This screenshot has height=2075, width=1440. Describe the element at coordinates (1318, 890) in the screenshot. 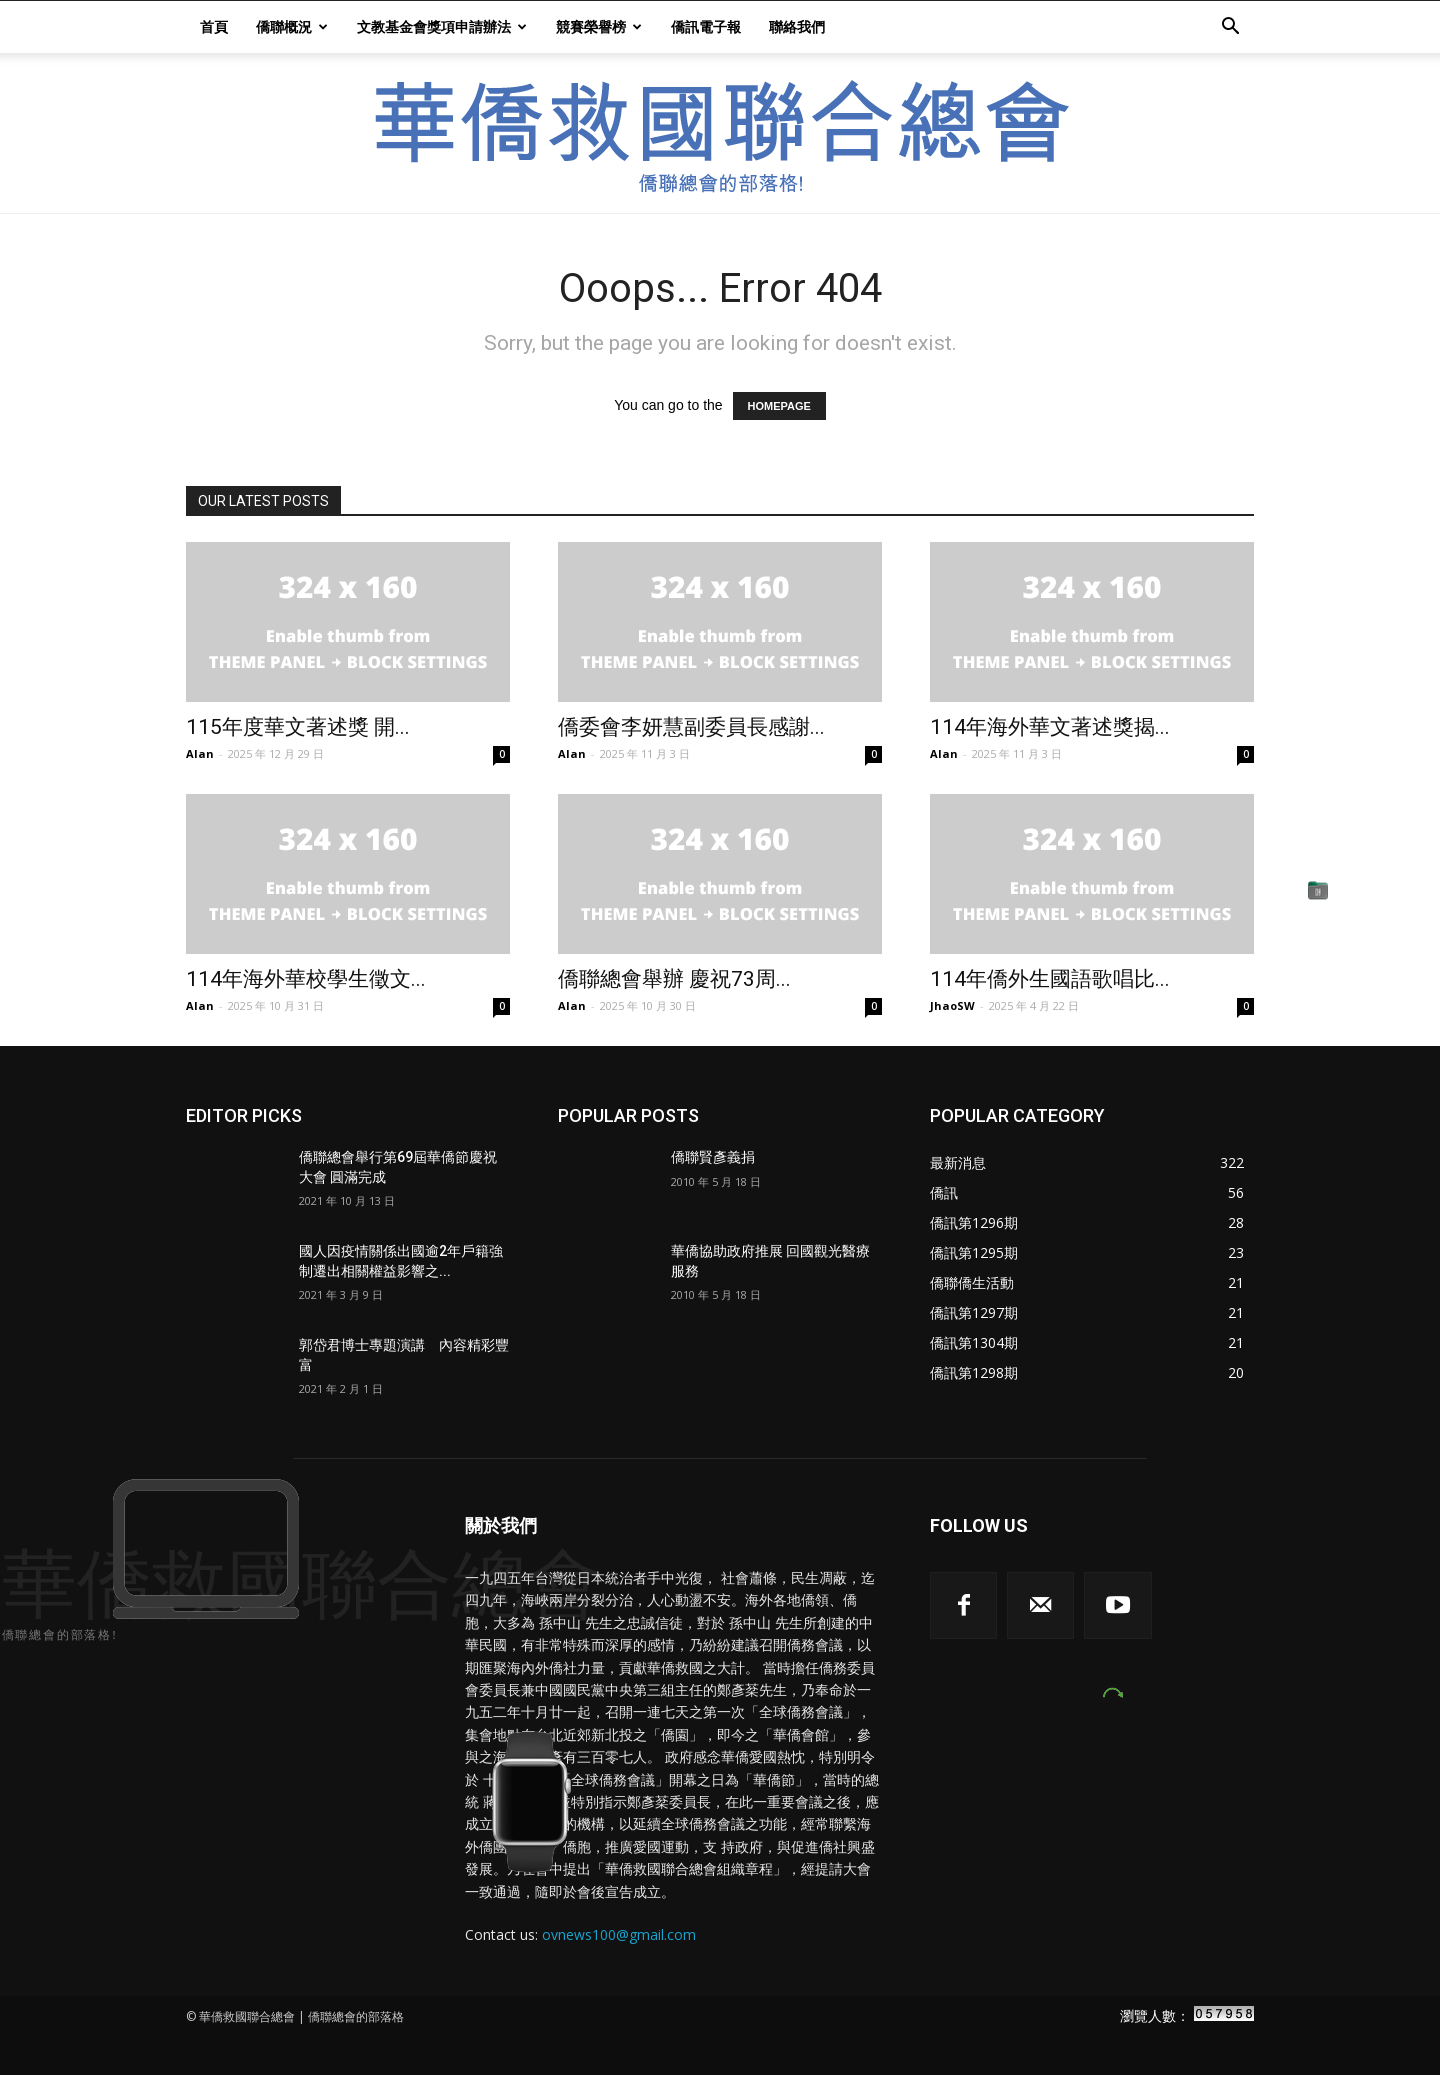

I see `open templates folder` at that location.